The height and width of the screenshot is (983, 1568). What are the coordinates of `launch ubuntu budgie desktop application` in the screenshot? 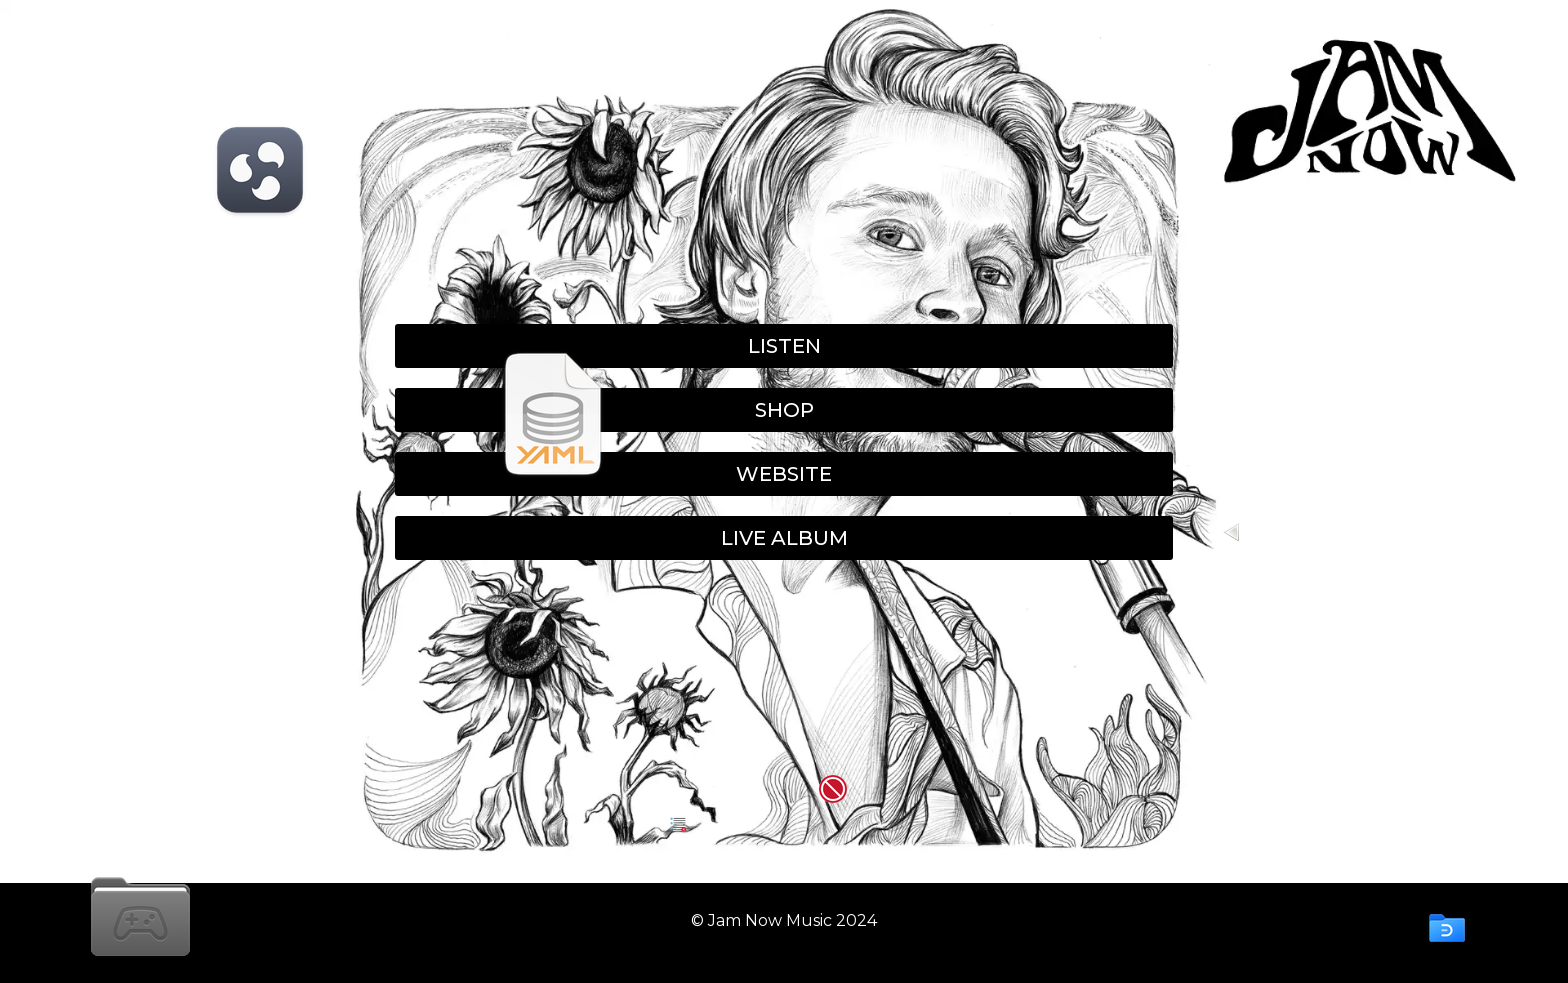 It's located at (260, 170).